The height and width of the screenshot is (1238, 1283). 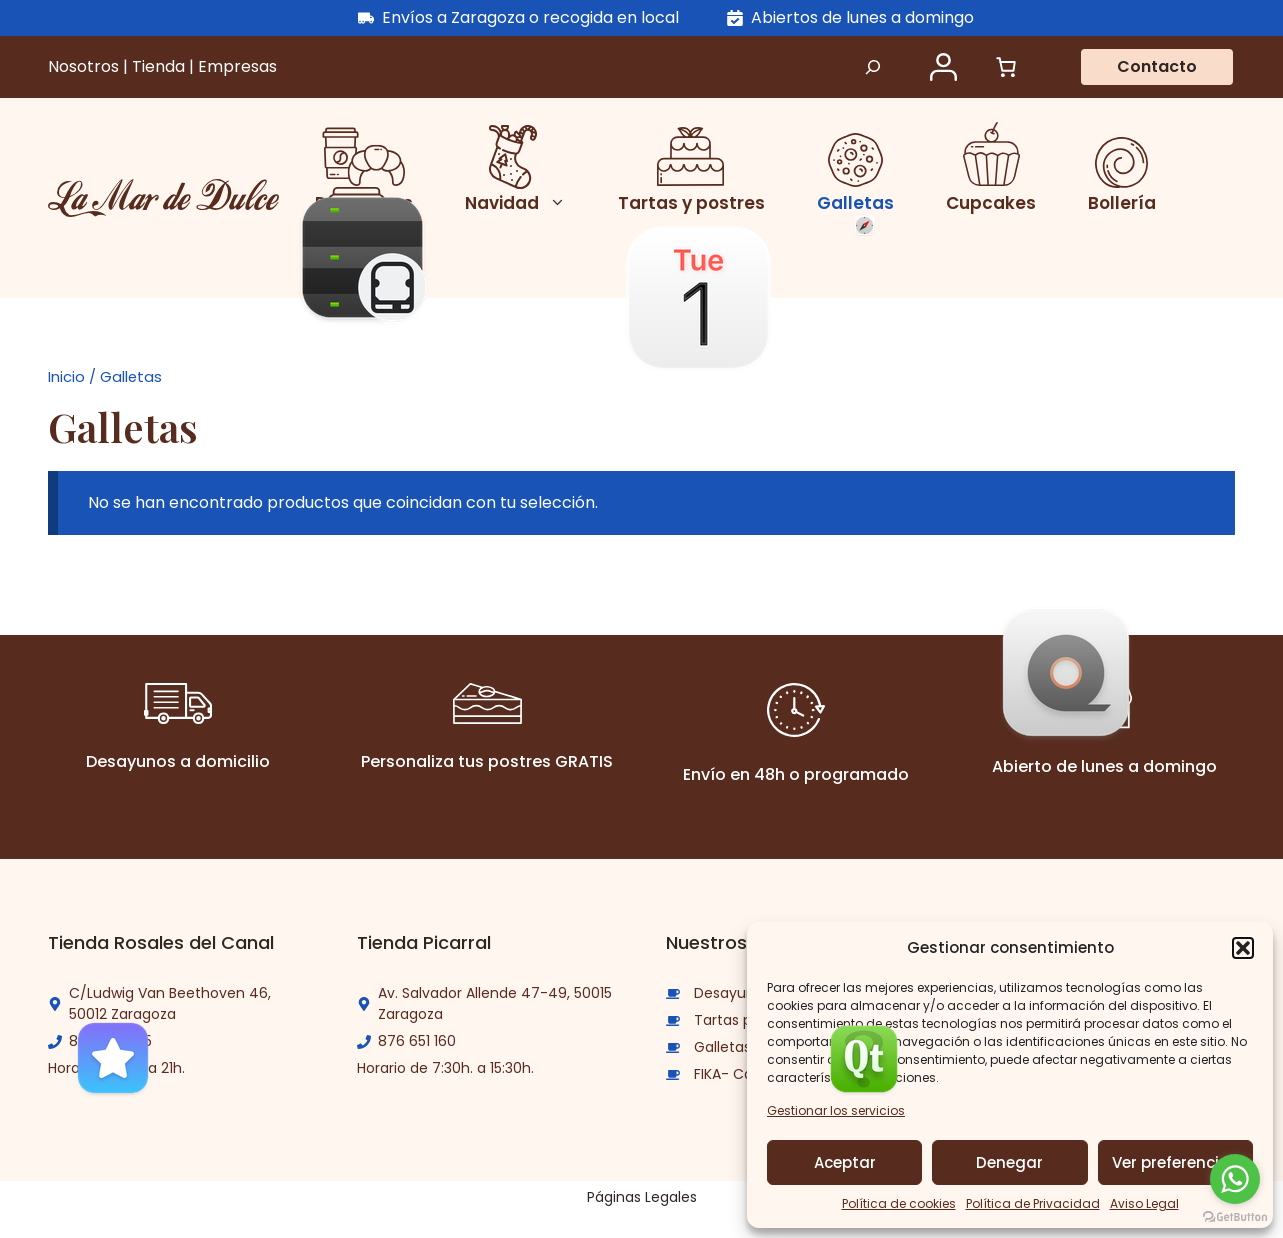 What do you see at coordinates (1066, 673) in the screenshot?
I see `open flatseal to manage flatpak permissions` at bounding box center [1066, 673].